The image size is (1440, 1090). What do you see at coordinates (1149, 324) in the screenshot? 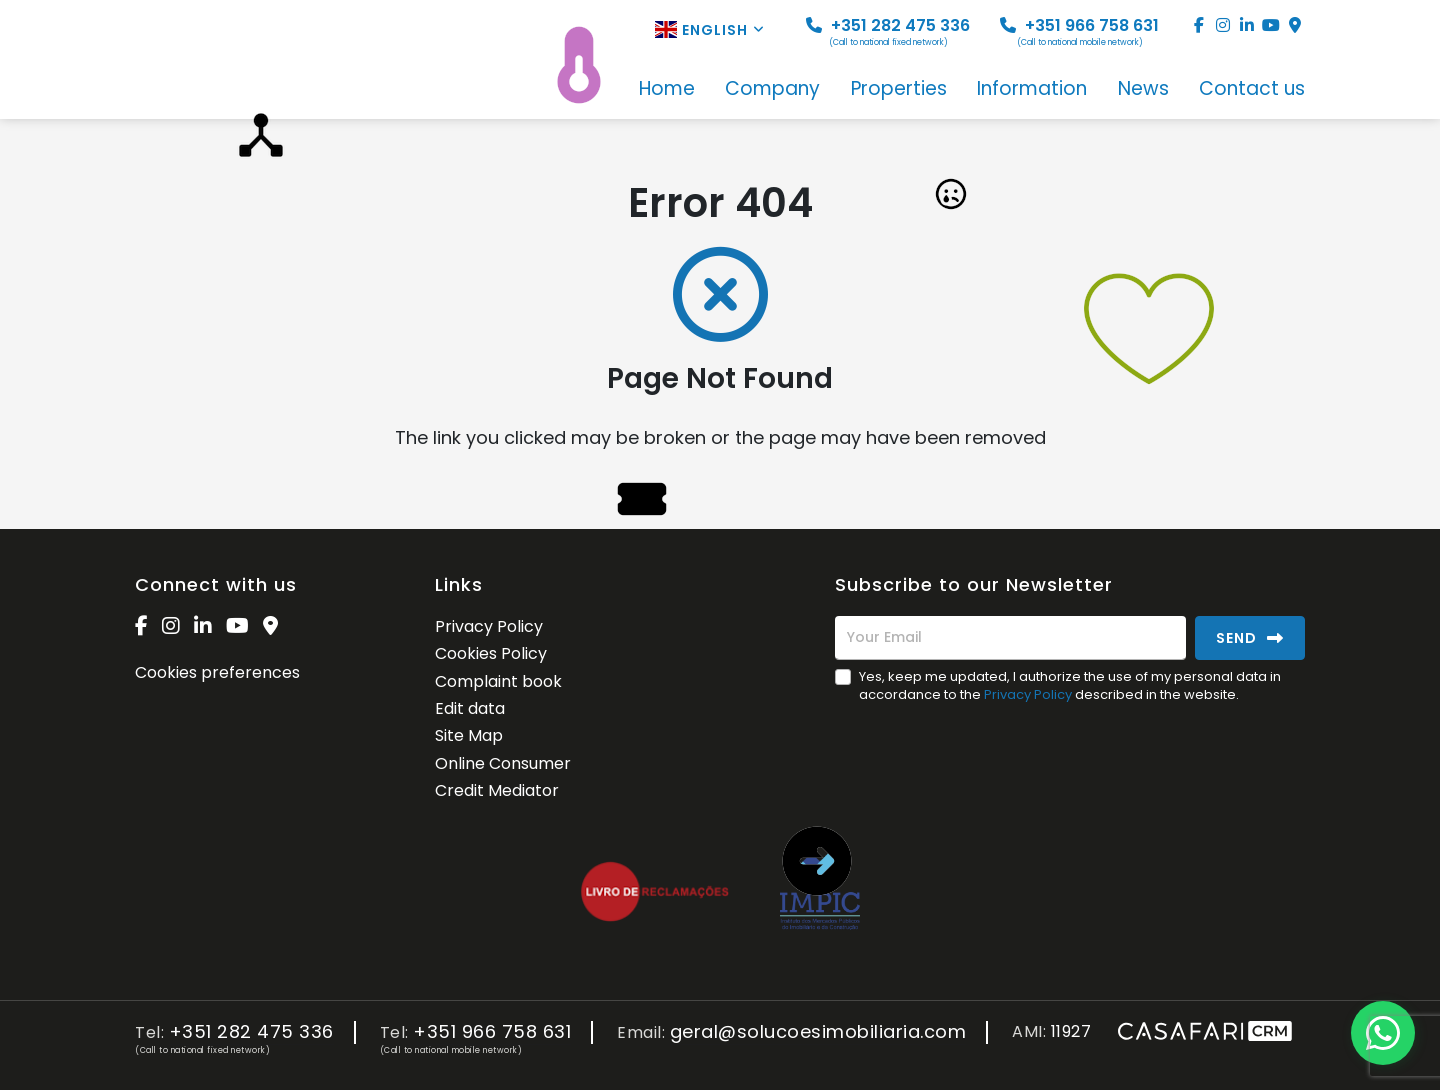
I see `add to favorites` at bounding box center [1149, 324].